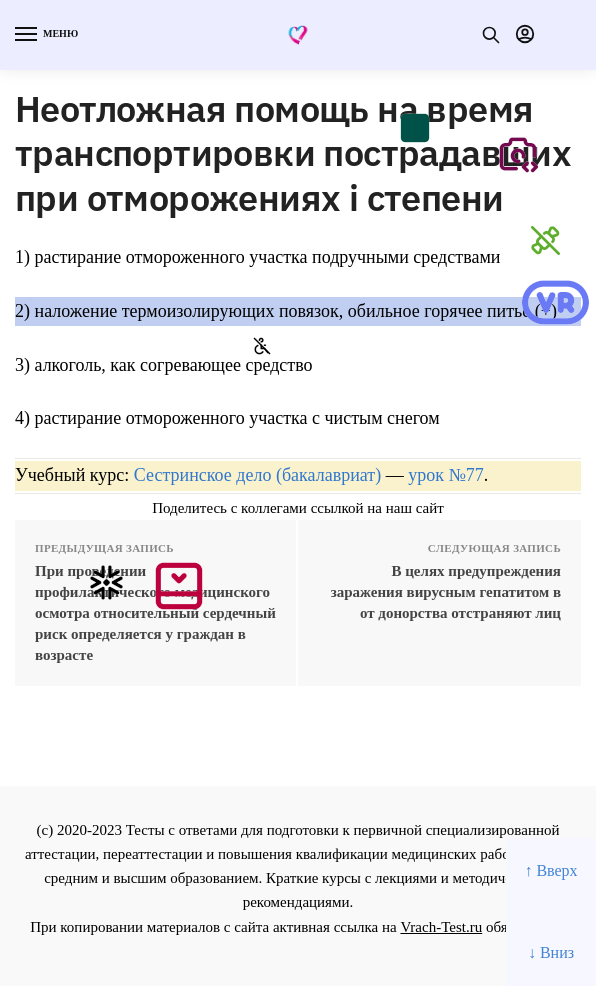 This screenshot has height=986, width=596. I want to click on collapse the bottom panel or toolbar, so click(179, 586).